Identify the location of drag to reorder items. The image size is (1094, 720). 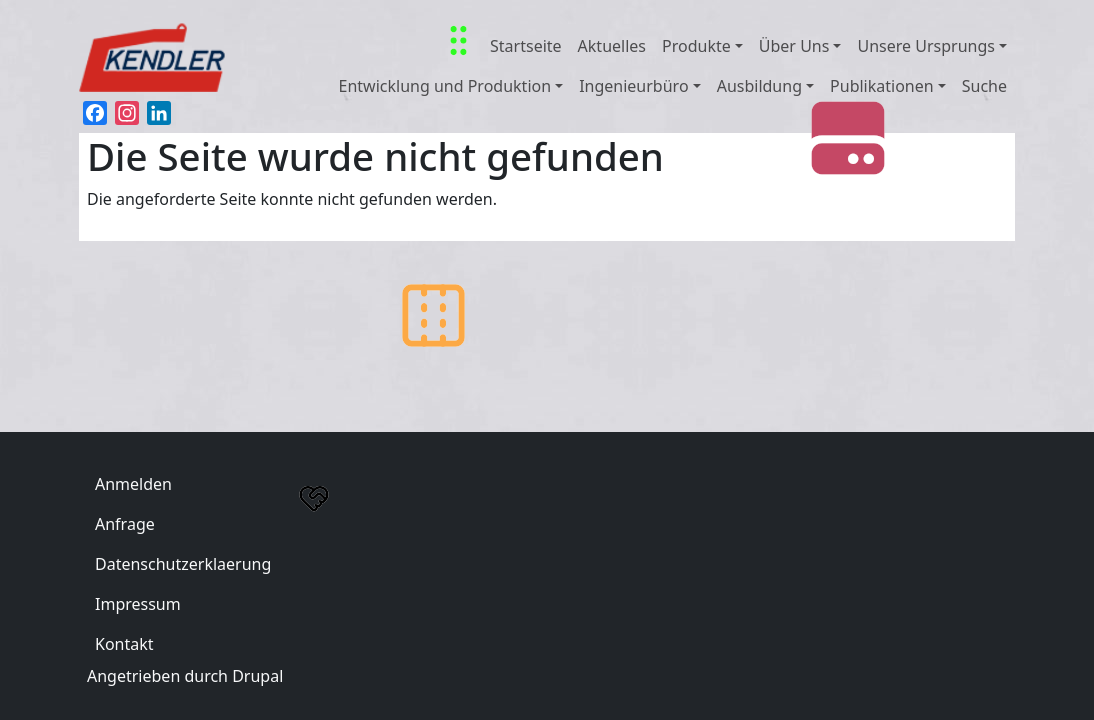
(458, 40).